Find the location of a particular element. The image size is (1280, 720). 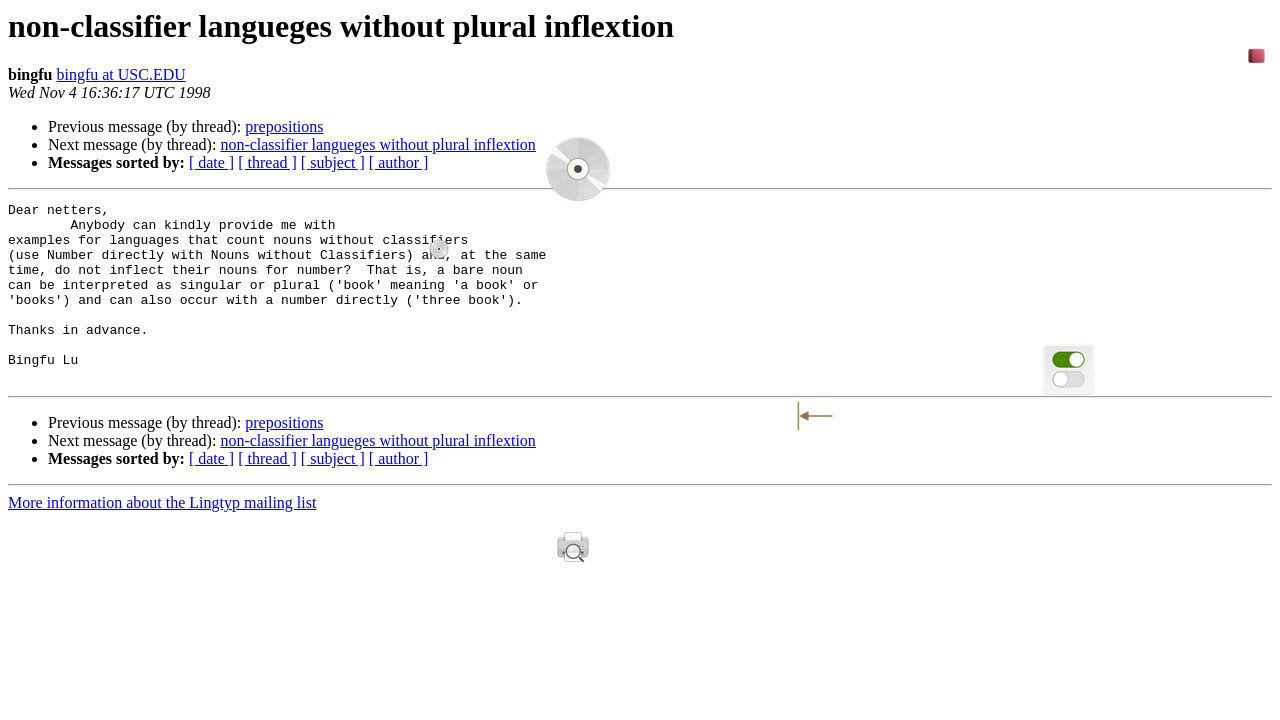

open system tweaks or settings customization is located at coordinates (1068, 369).